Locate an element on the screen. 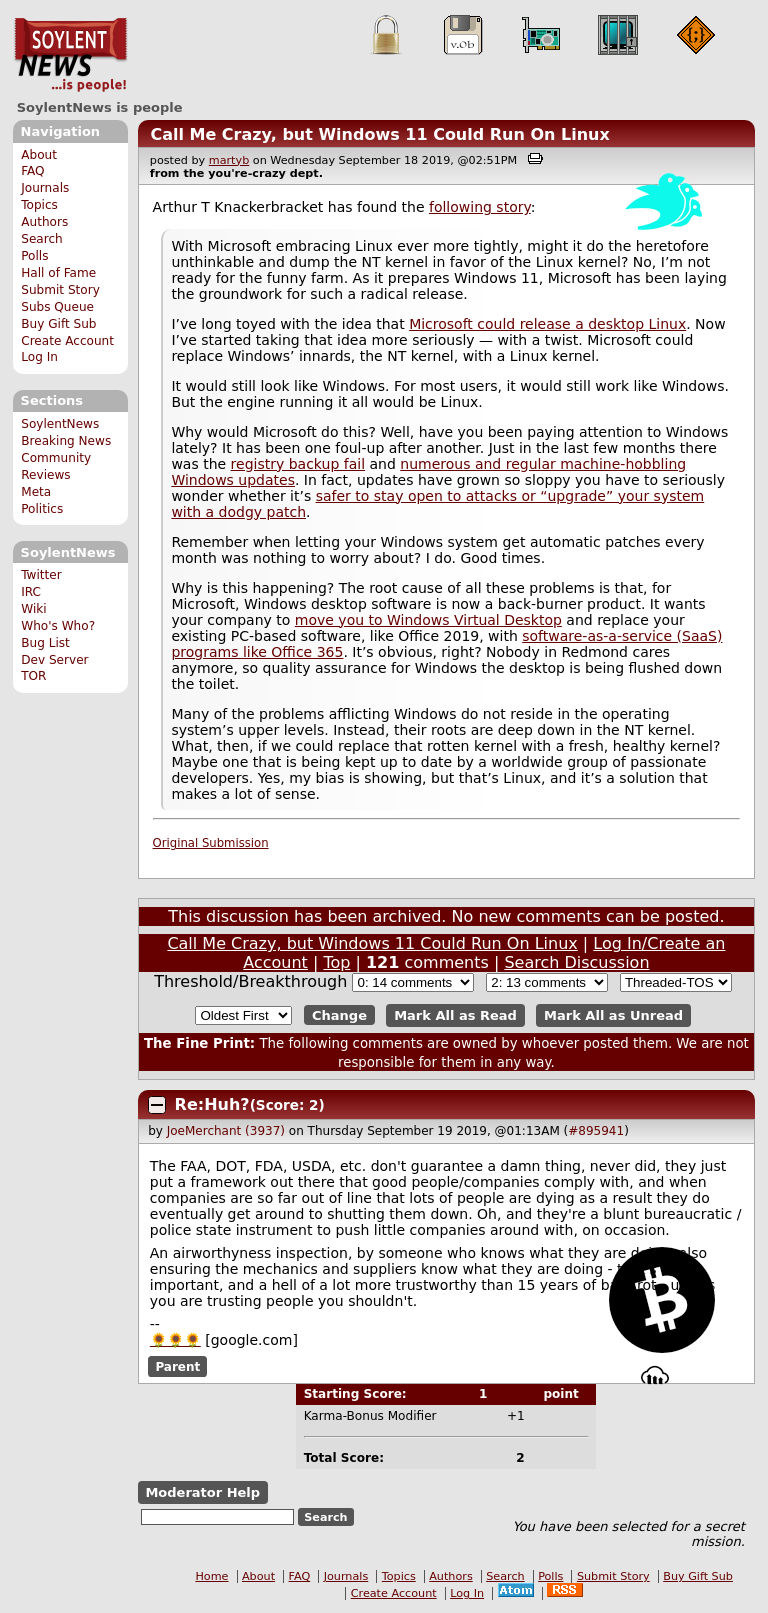 Image resolution: width=768 pixels, height=1613 pixels. bitcoin cash cryptocurrency logo is located at coordinates (662, 1300).